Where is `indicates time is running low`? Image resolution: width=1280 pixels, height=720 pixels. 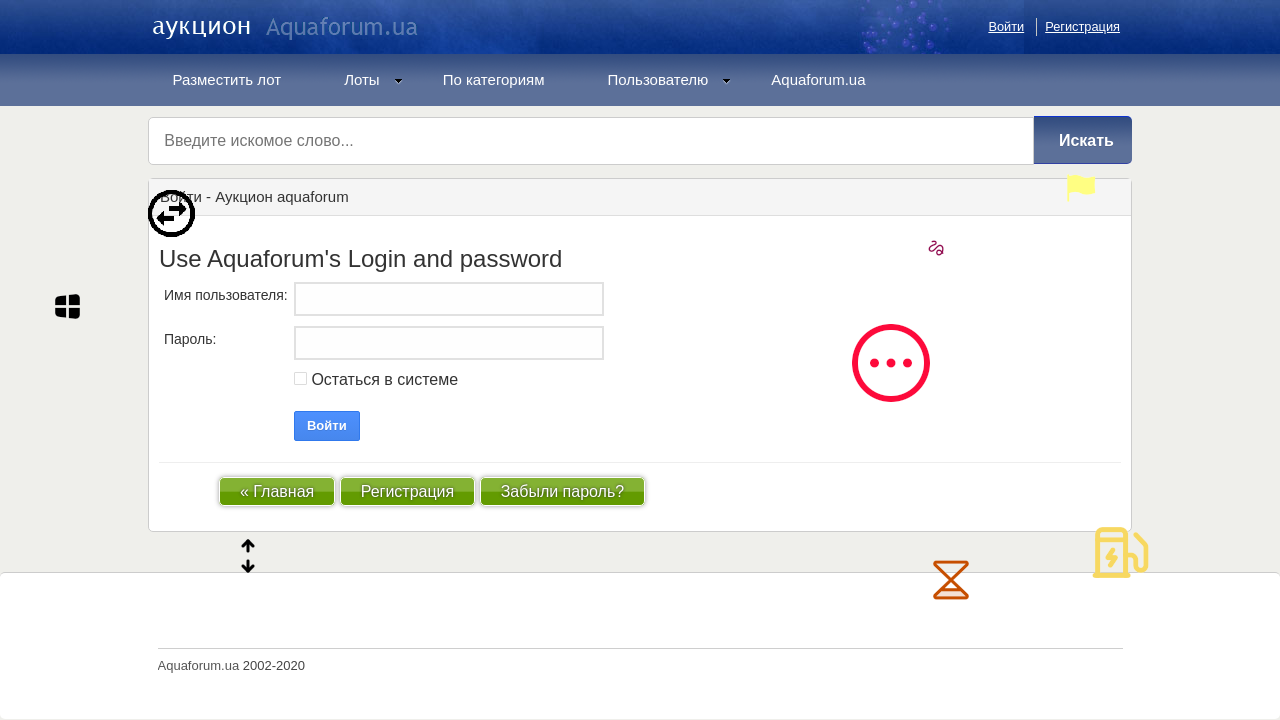 indicates time is running low is located at coordinates (951, 580).